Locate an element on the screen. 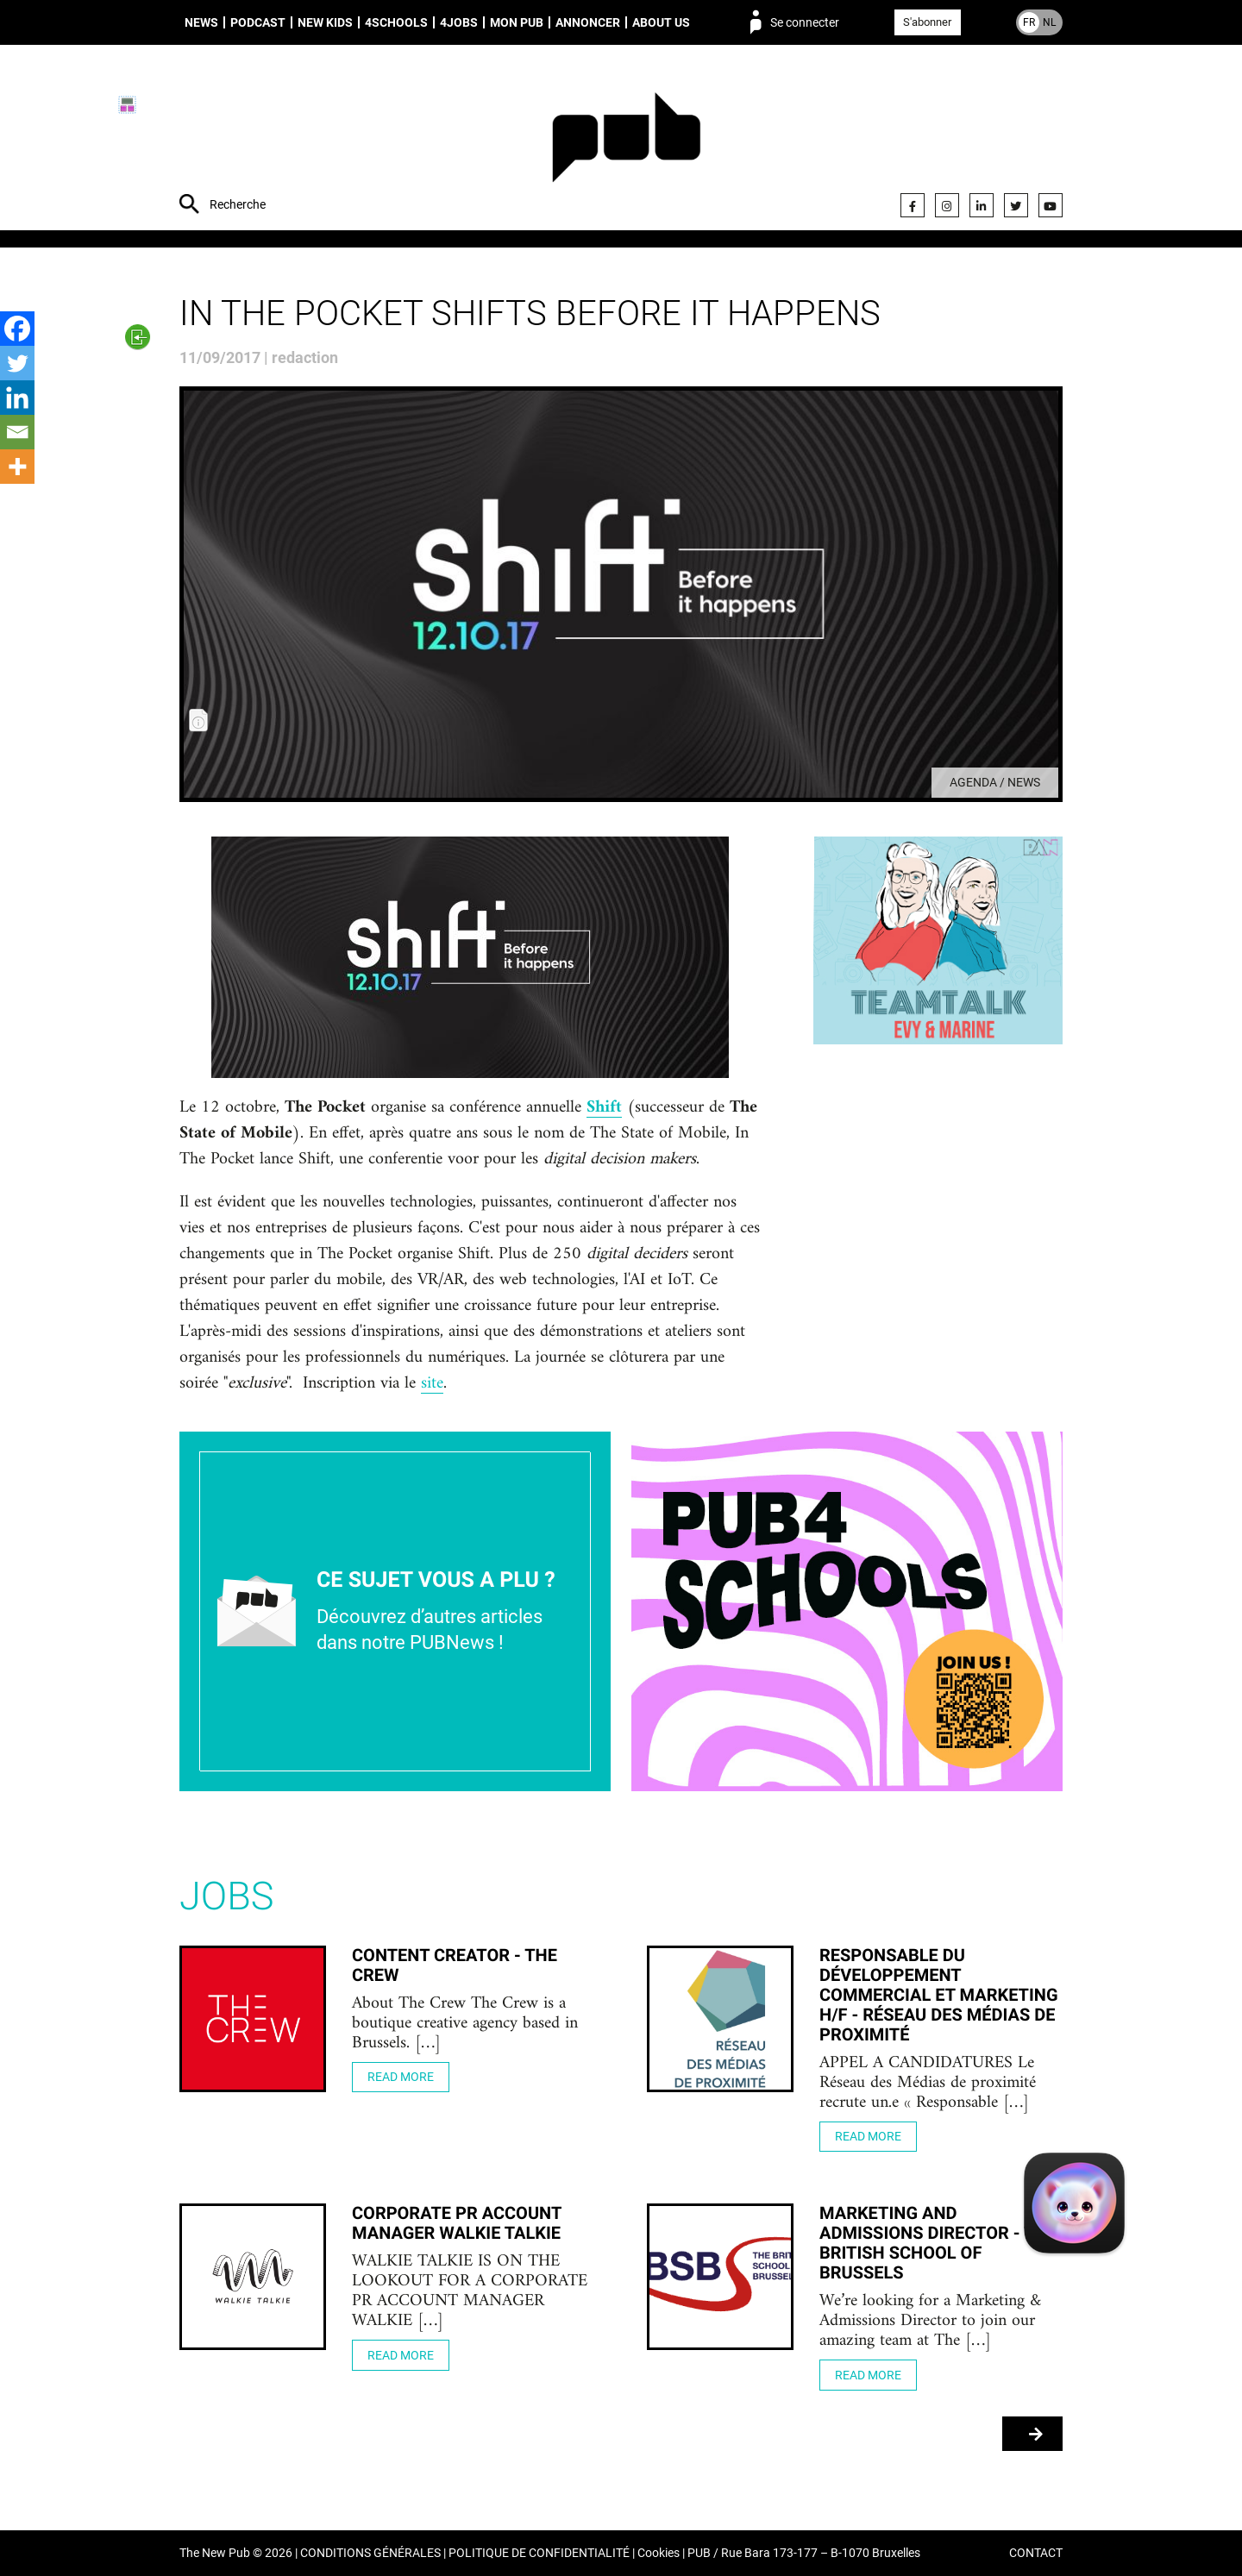 This screenshot has height=2576, width=1242. open Image Playground app is located at coordinates (1074, 2203).